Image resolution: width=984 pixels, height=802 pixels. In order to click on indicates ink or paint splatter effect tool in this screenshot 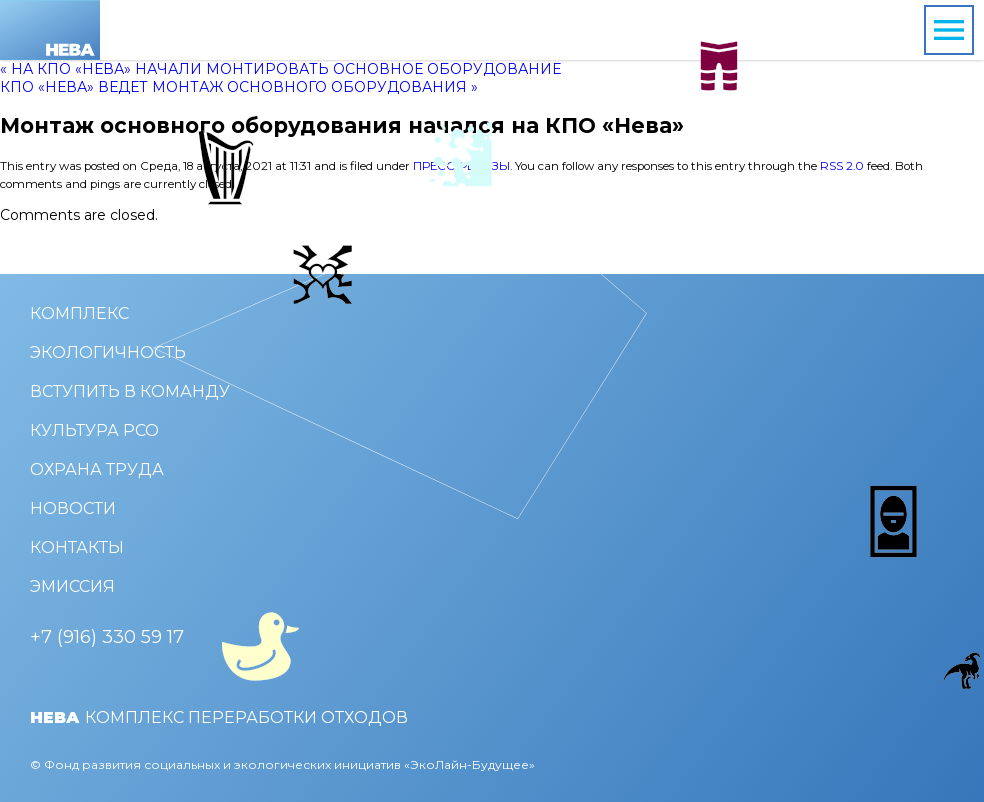, I will do `click(460, 154)`.